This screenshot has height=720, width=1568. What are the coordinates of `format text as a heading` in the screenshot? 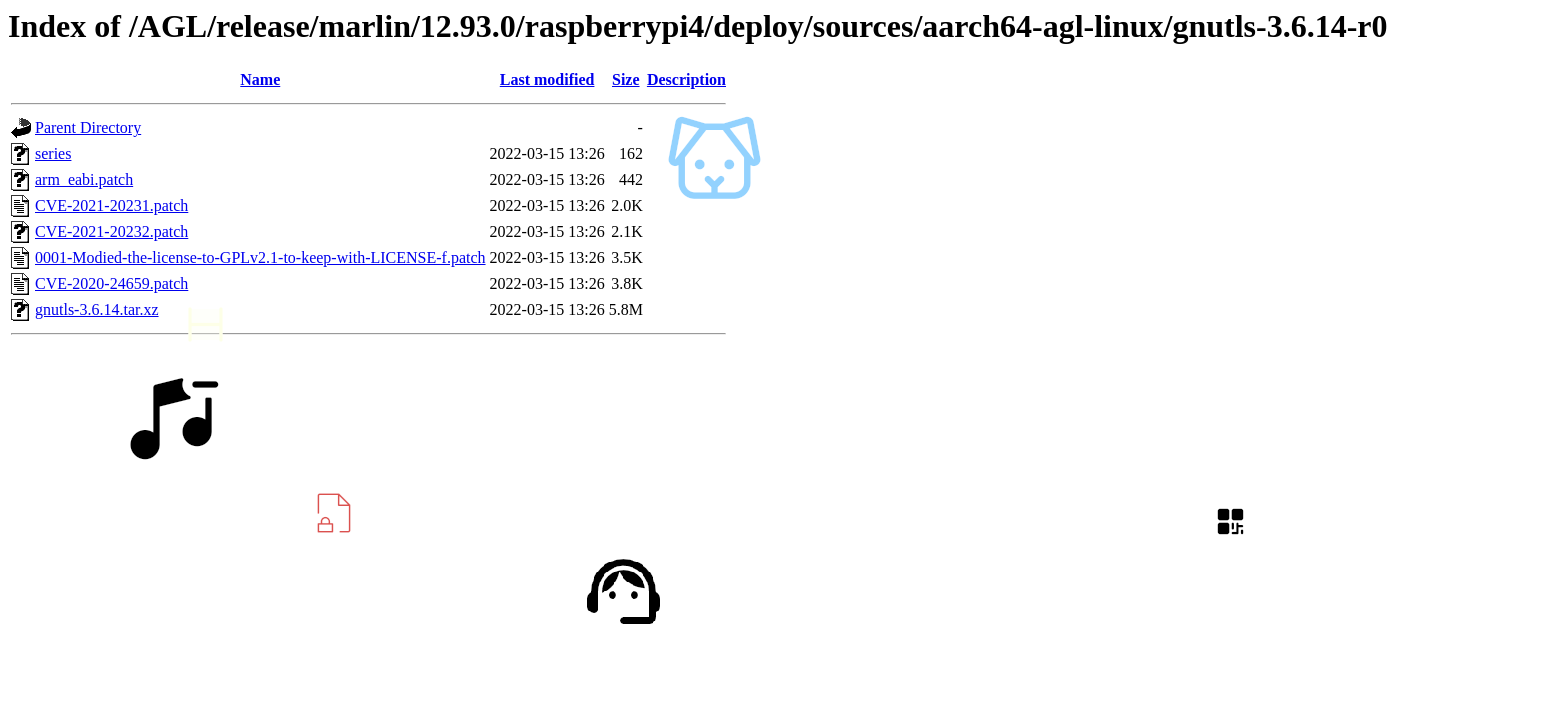 It's located at (205, 324).